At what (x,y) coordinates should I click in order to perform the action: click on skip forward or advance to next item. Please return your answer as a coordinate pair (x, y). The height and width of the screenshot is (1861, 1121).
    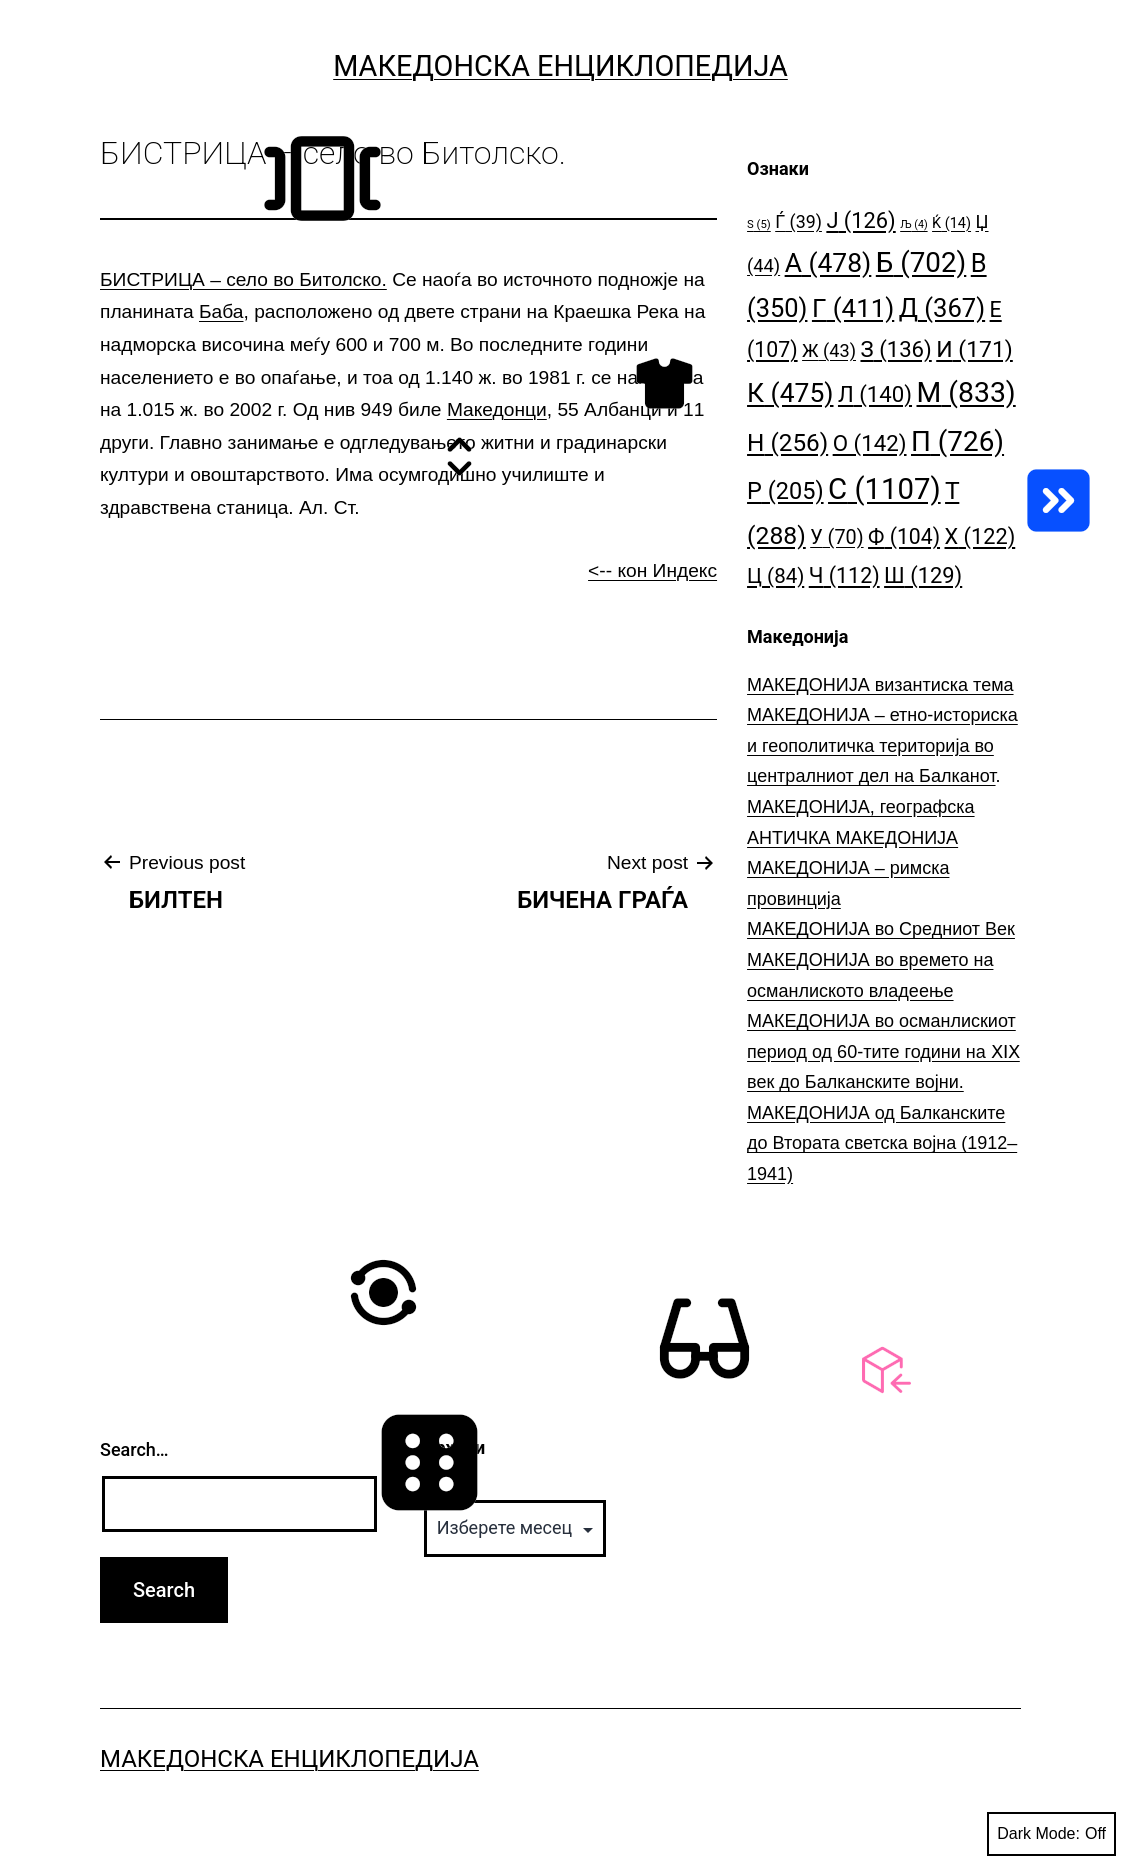
    Looking at the image, I should click on (1058, 500).